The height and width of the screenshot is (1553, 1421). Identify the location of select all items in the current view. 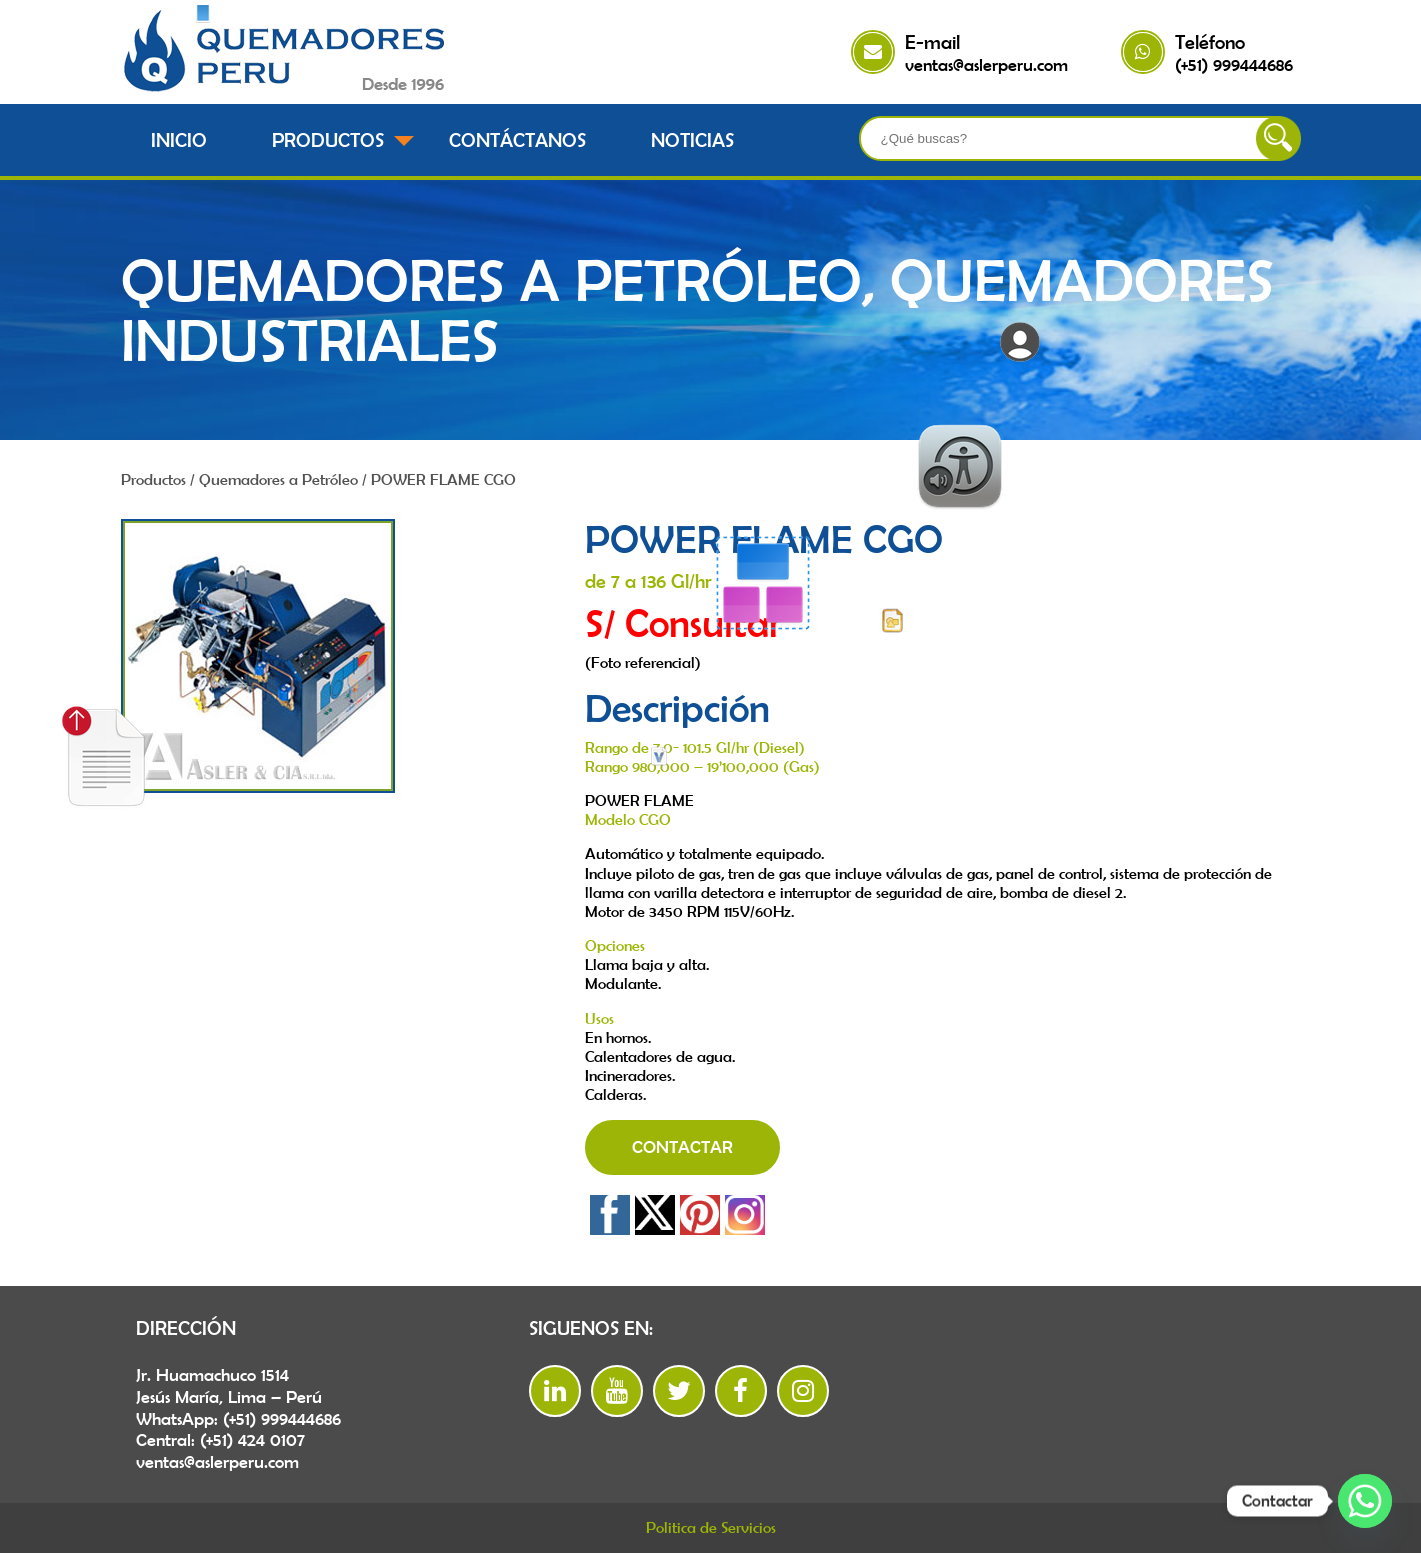
(763, 583).